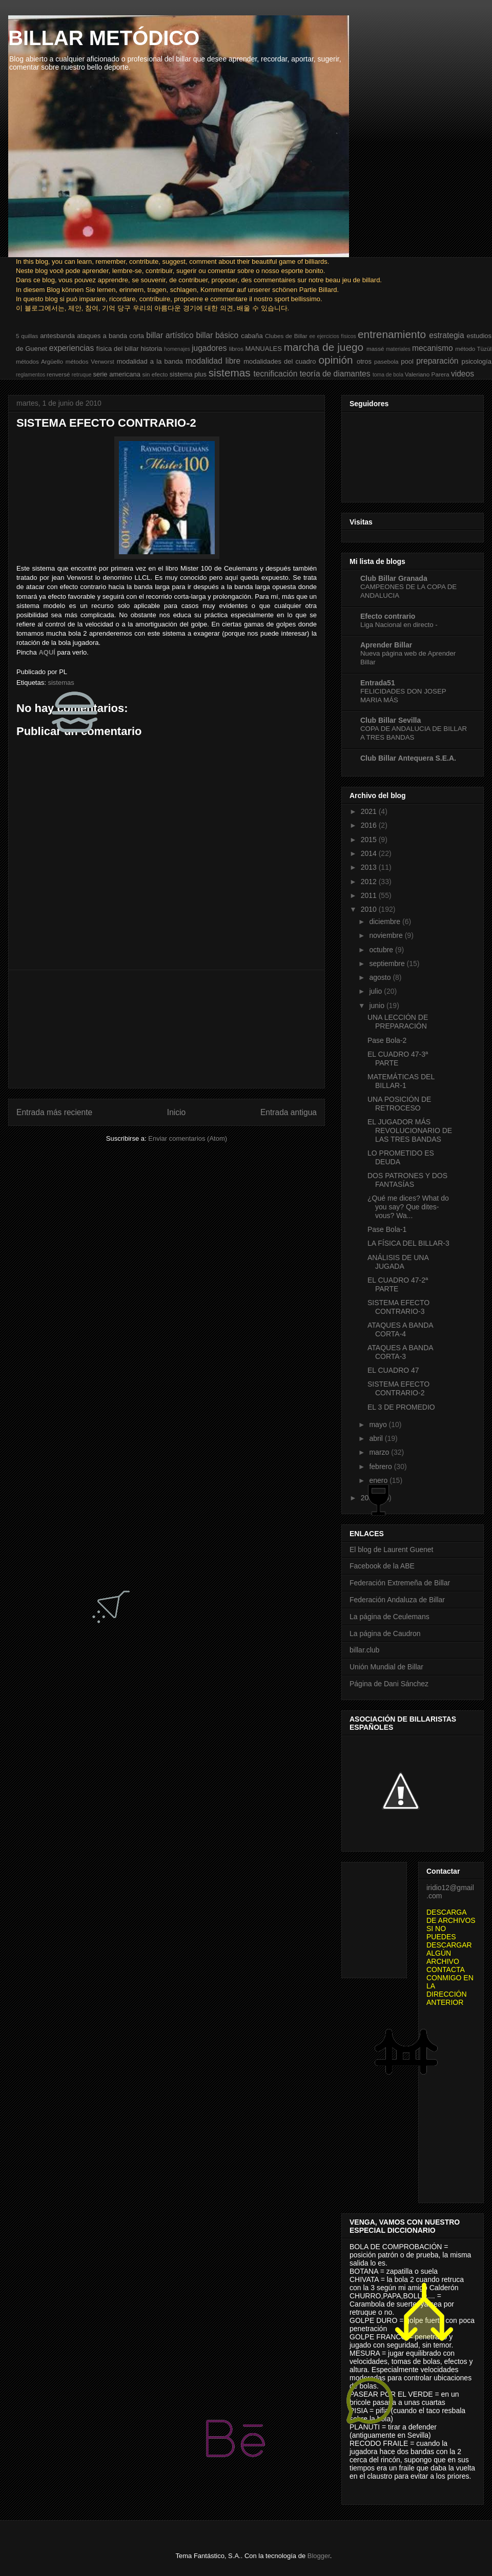  Describe the element at coordinates (233, 2438) in the screenshot. I see `view behance portfolio` at that location.